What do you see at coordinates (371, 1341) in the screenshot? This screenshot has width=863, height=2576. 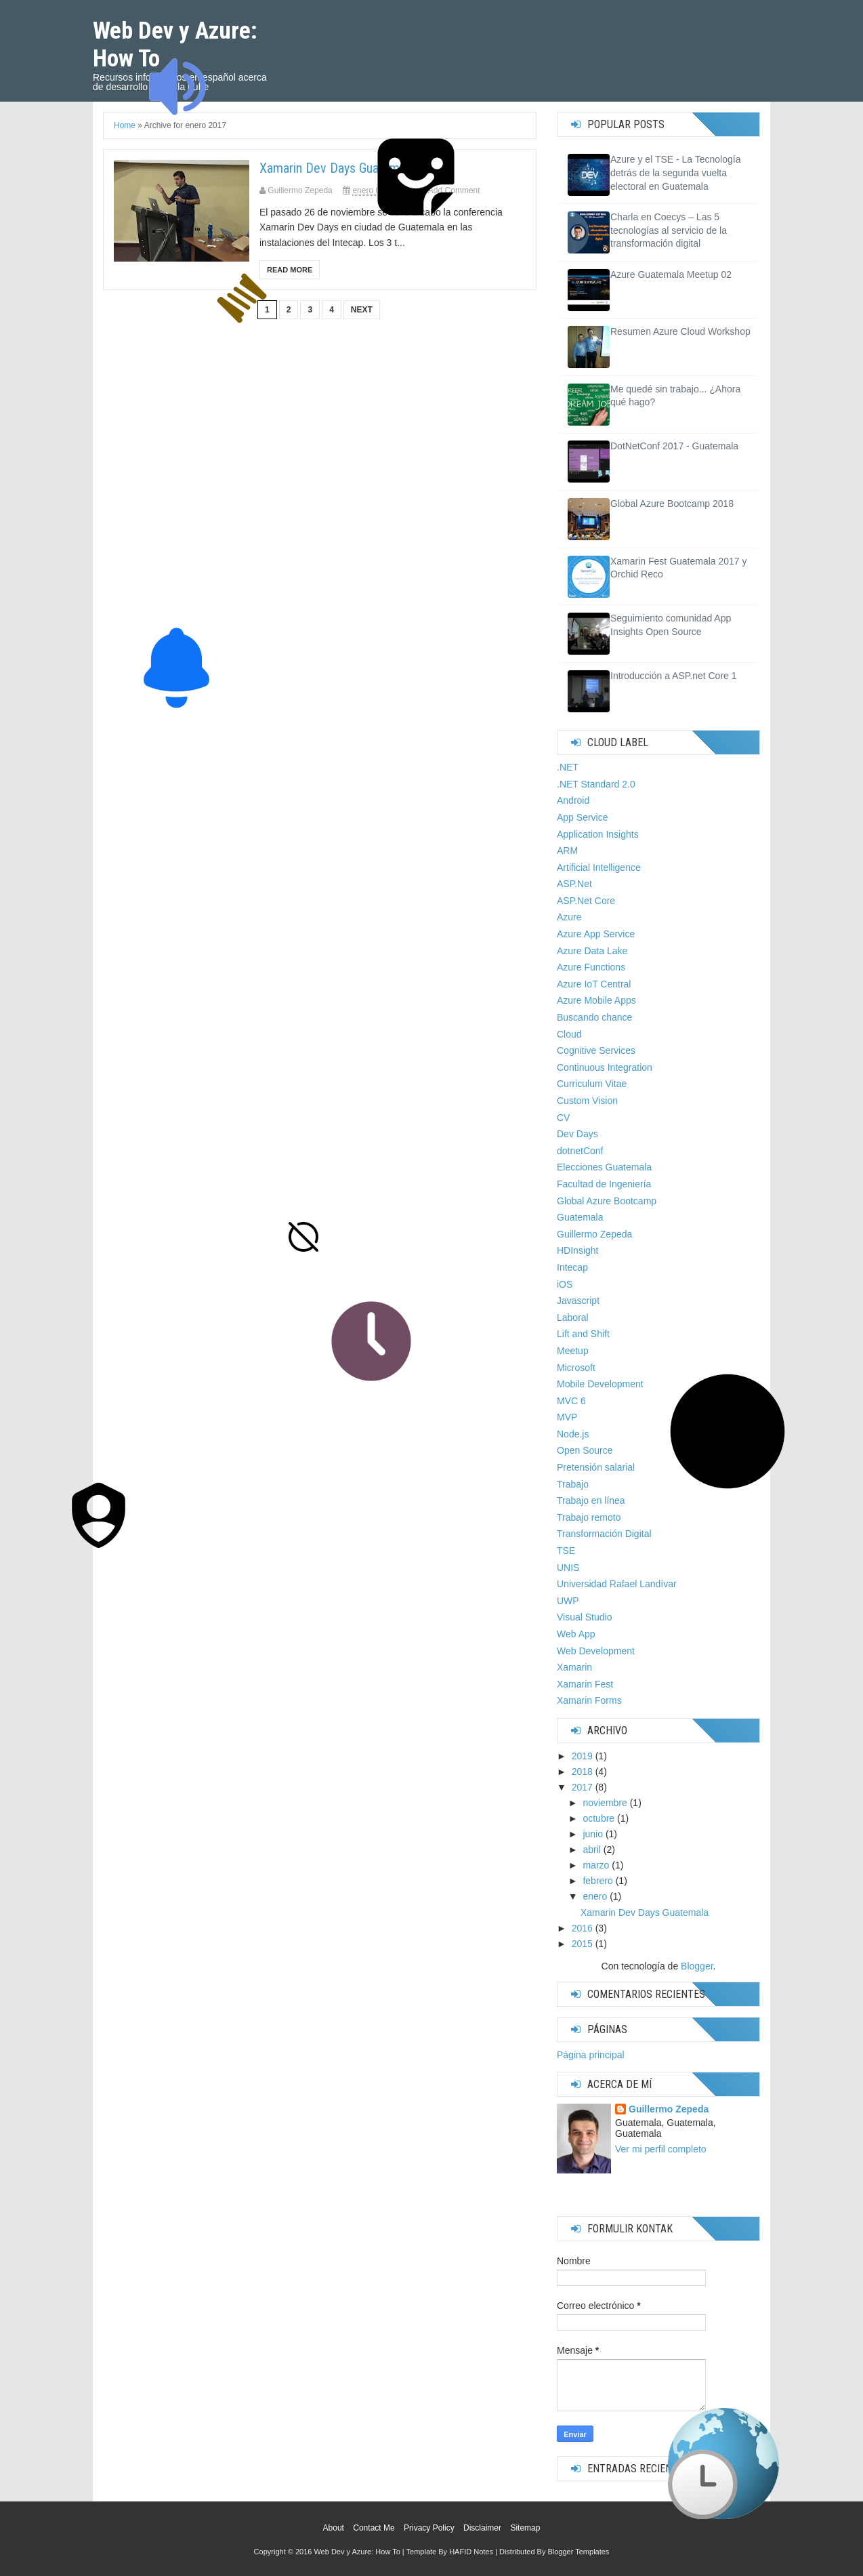 I see `view message timestamps` at bounding box center [371, 1341].